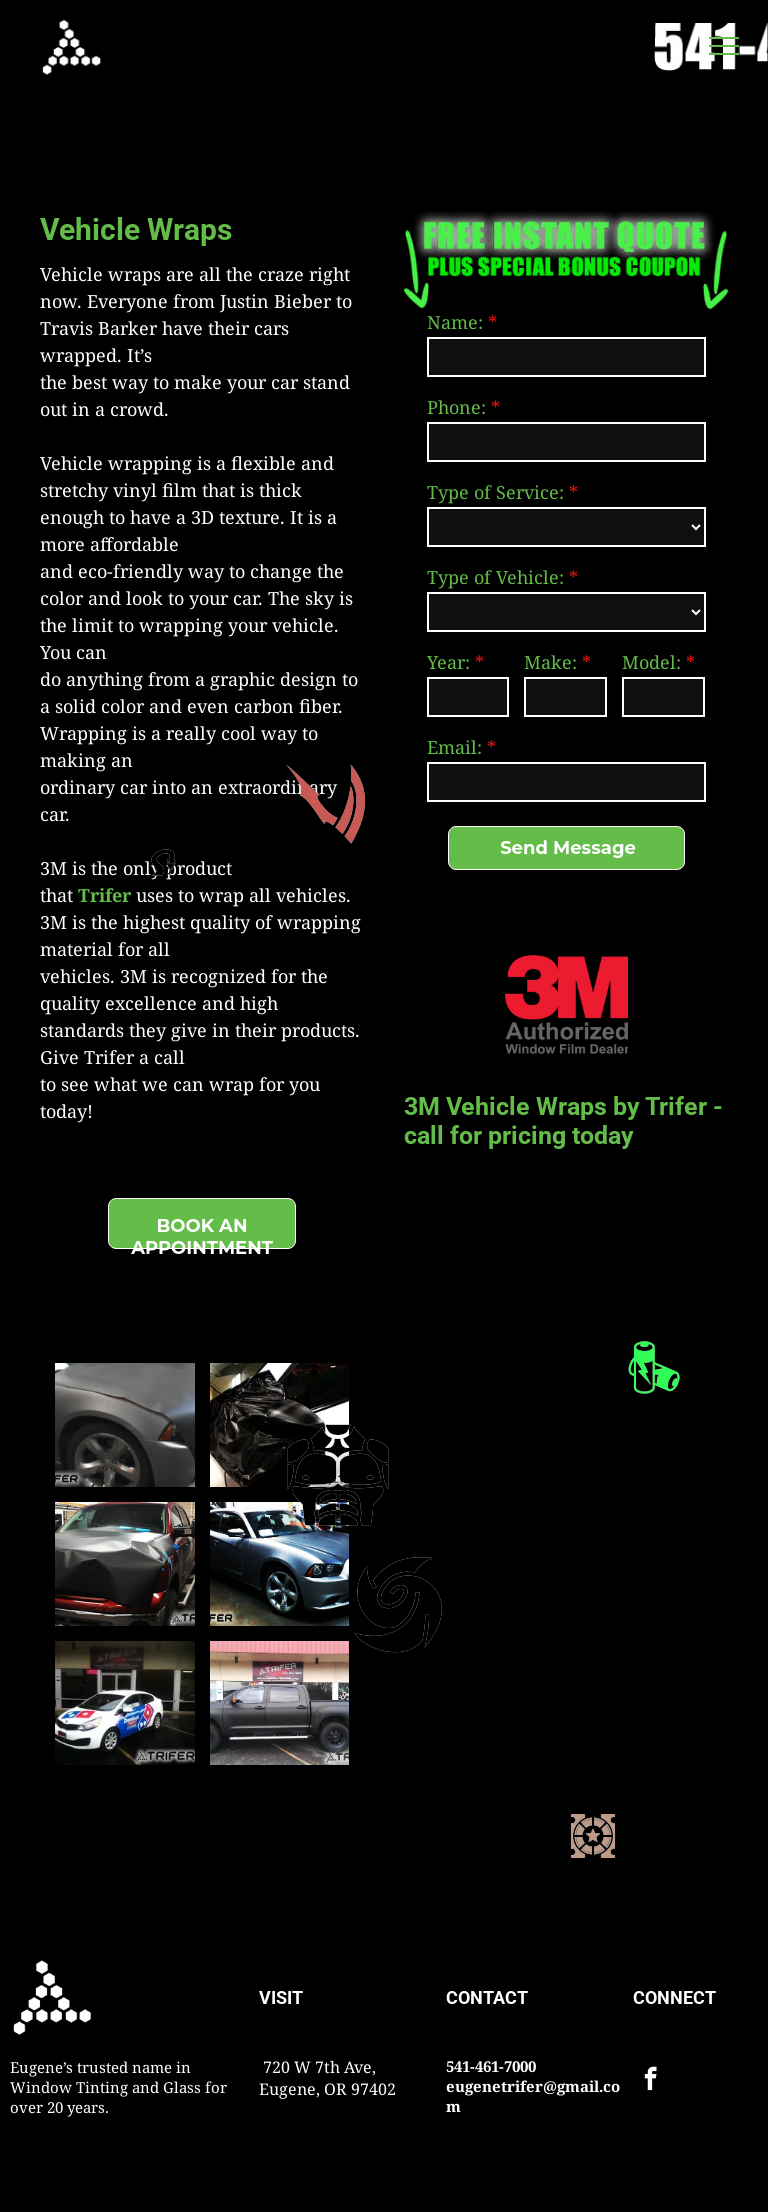  Describe the element at coordinates (654, 1367) in the screenshot. I see `view battery status or power levels` at that location.